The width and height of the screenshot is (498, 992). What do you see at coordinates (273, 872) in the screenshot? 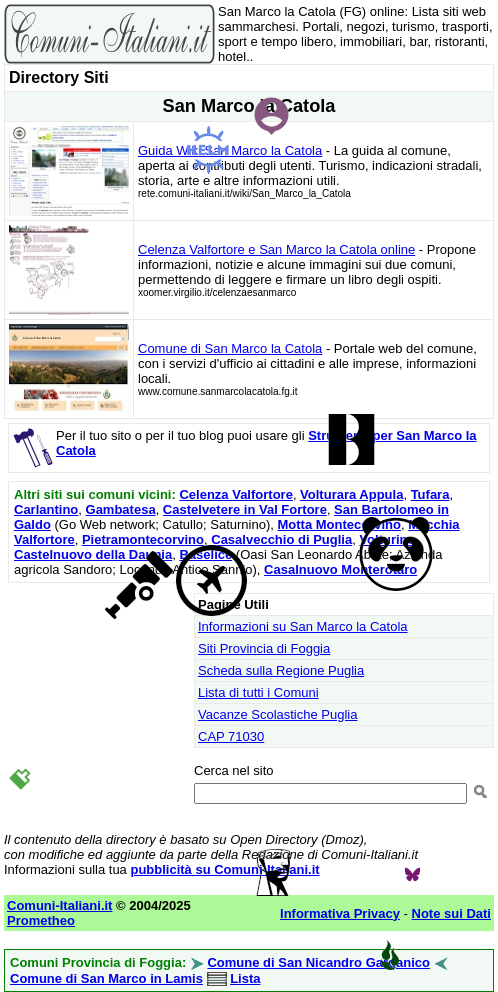
I see `kingston technology company logo` at bounding box center [273, 872].